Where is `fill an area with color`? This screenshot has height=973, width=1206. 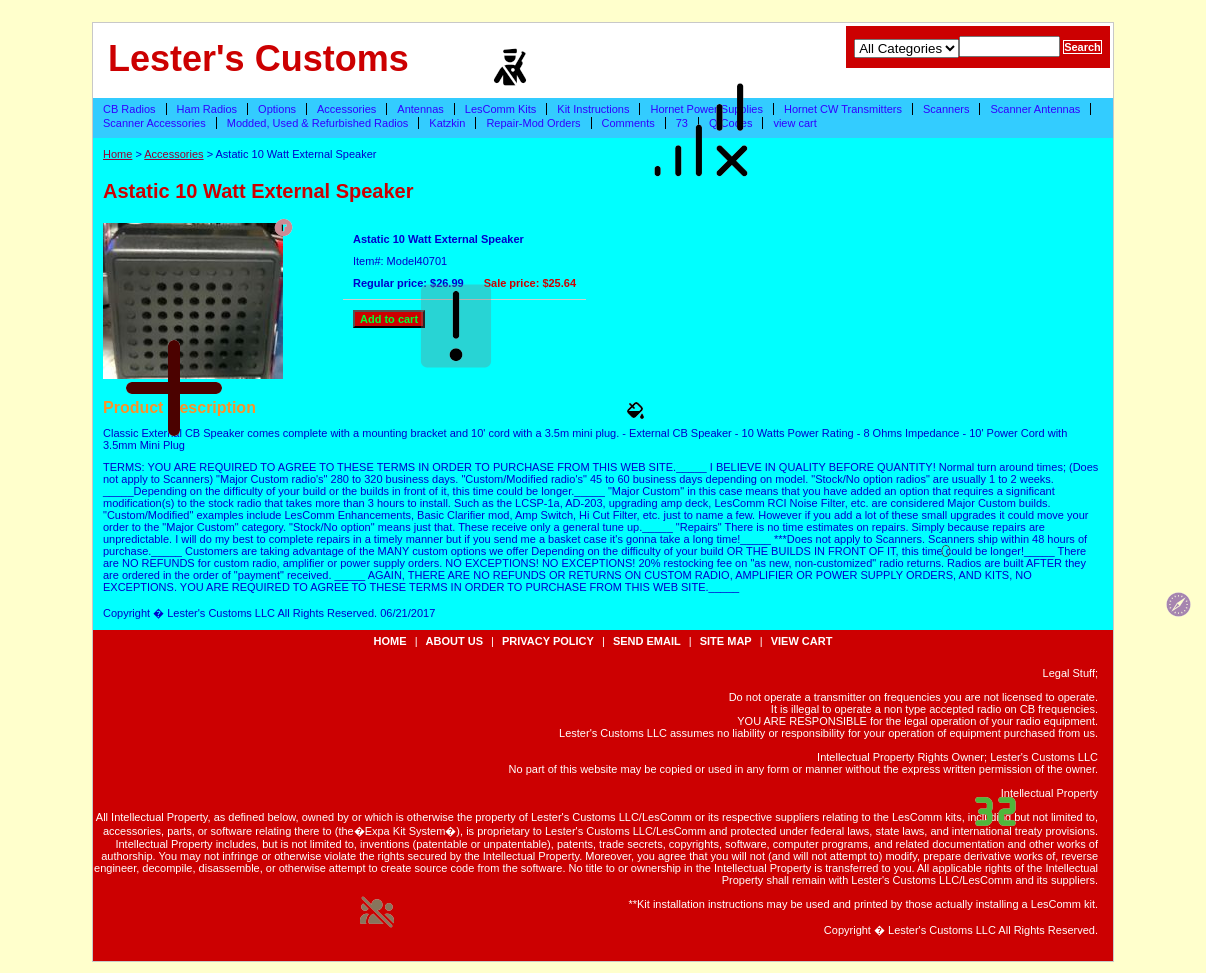
fill an area with color is located at coordinates (635, 410).